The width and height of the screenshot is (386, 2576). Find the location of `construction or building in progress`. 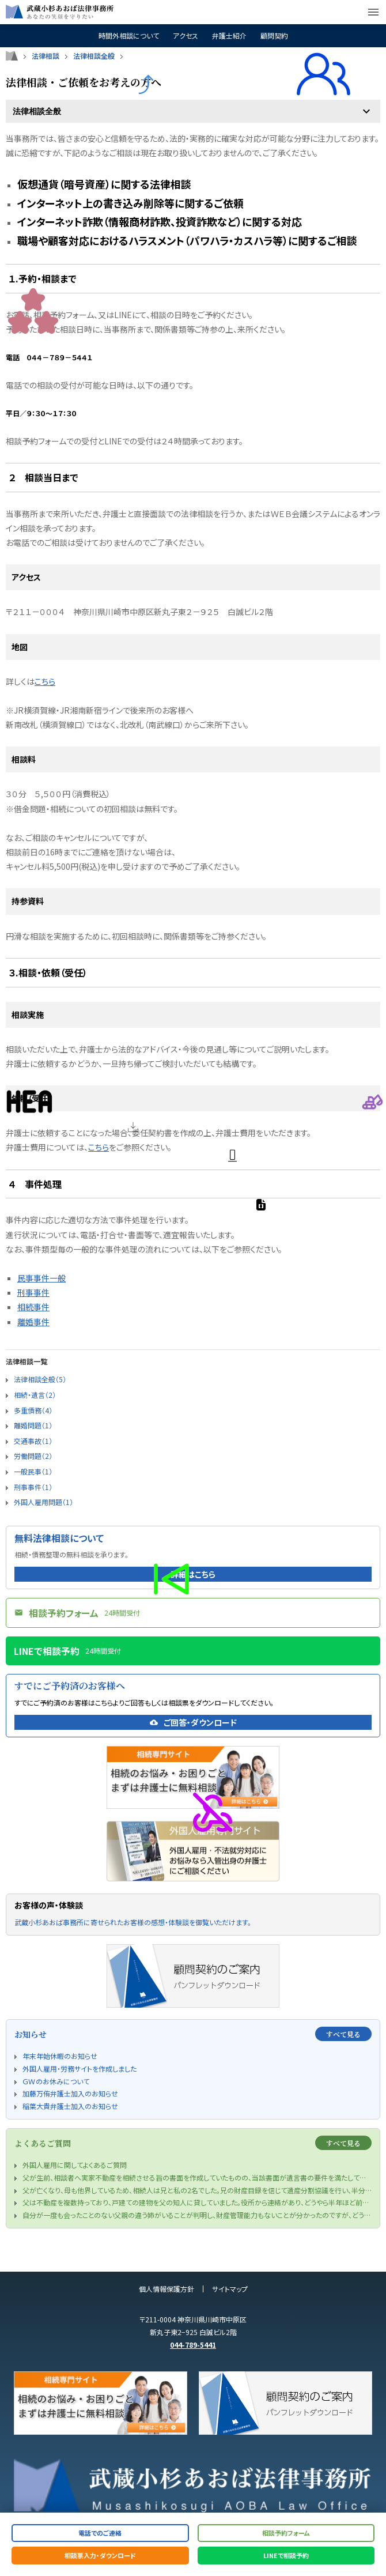

construction or building in progress is located at coordinates (372, 1102).